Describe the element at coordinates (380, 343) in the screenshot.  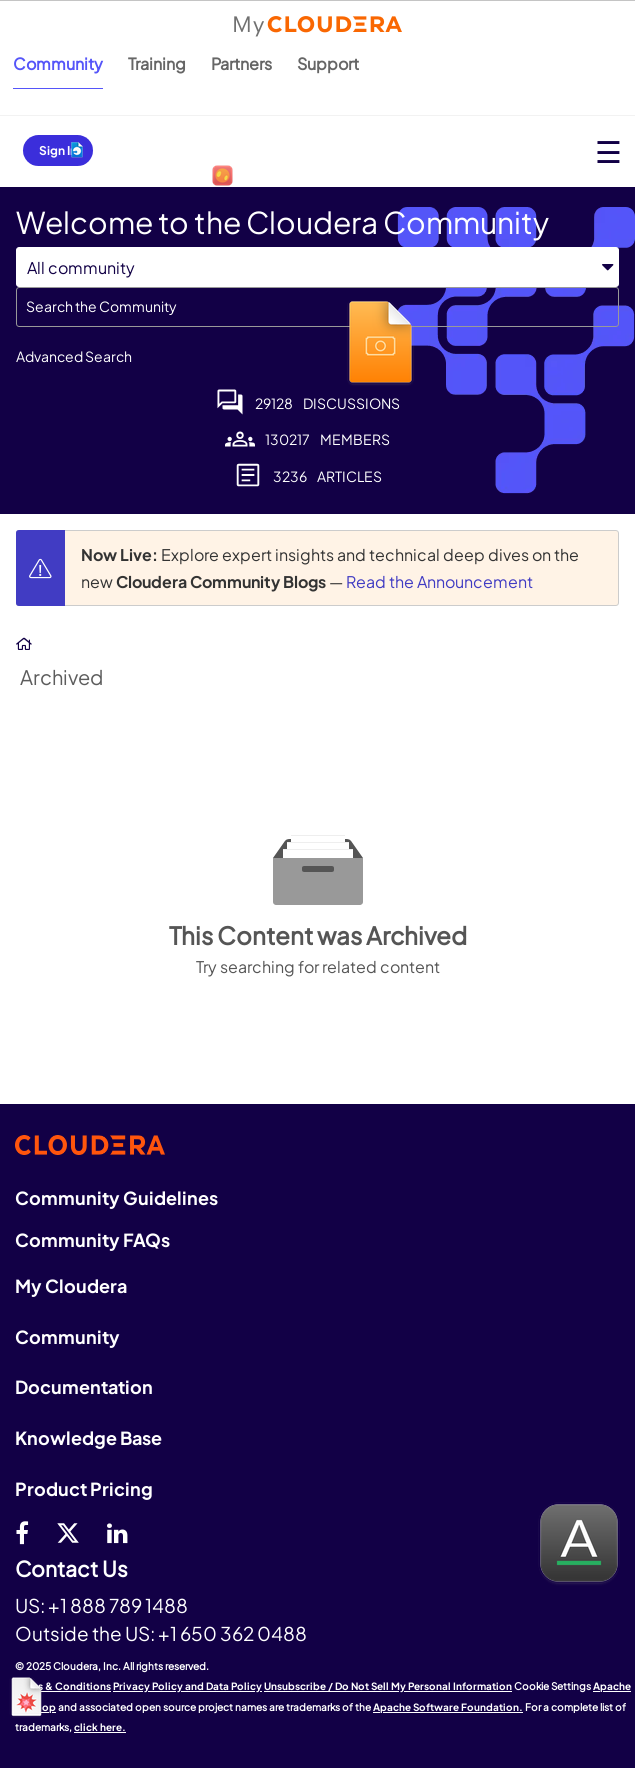
I see `a sketchbook or graphics file` at that location.